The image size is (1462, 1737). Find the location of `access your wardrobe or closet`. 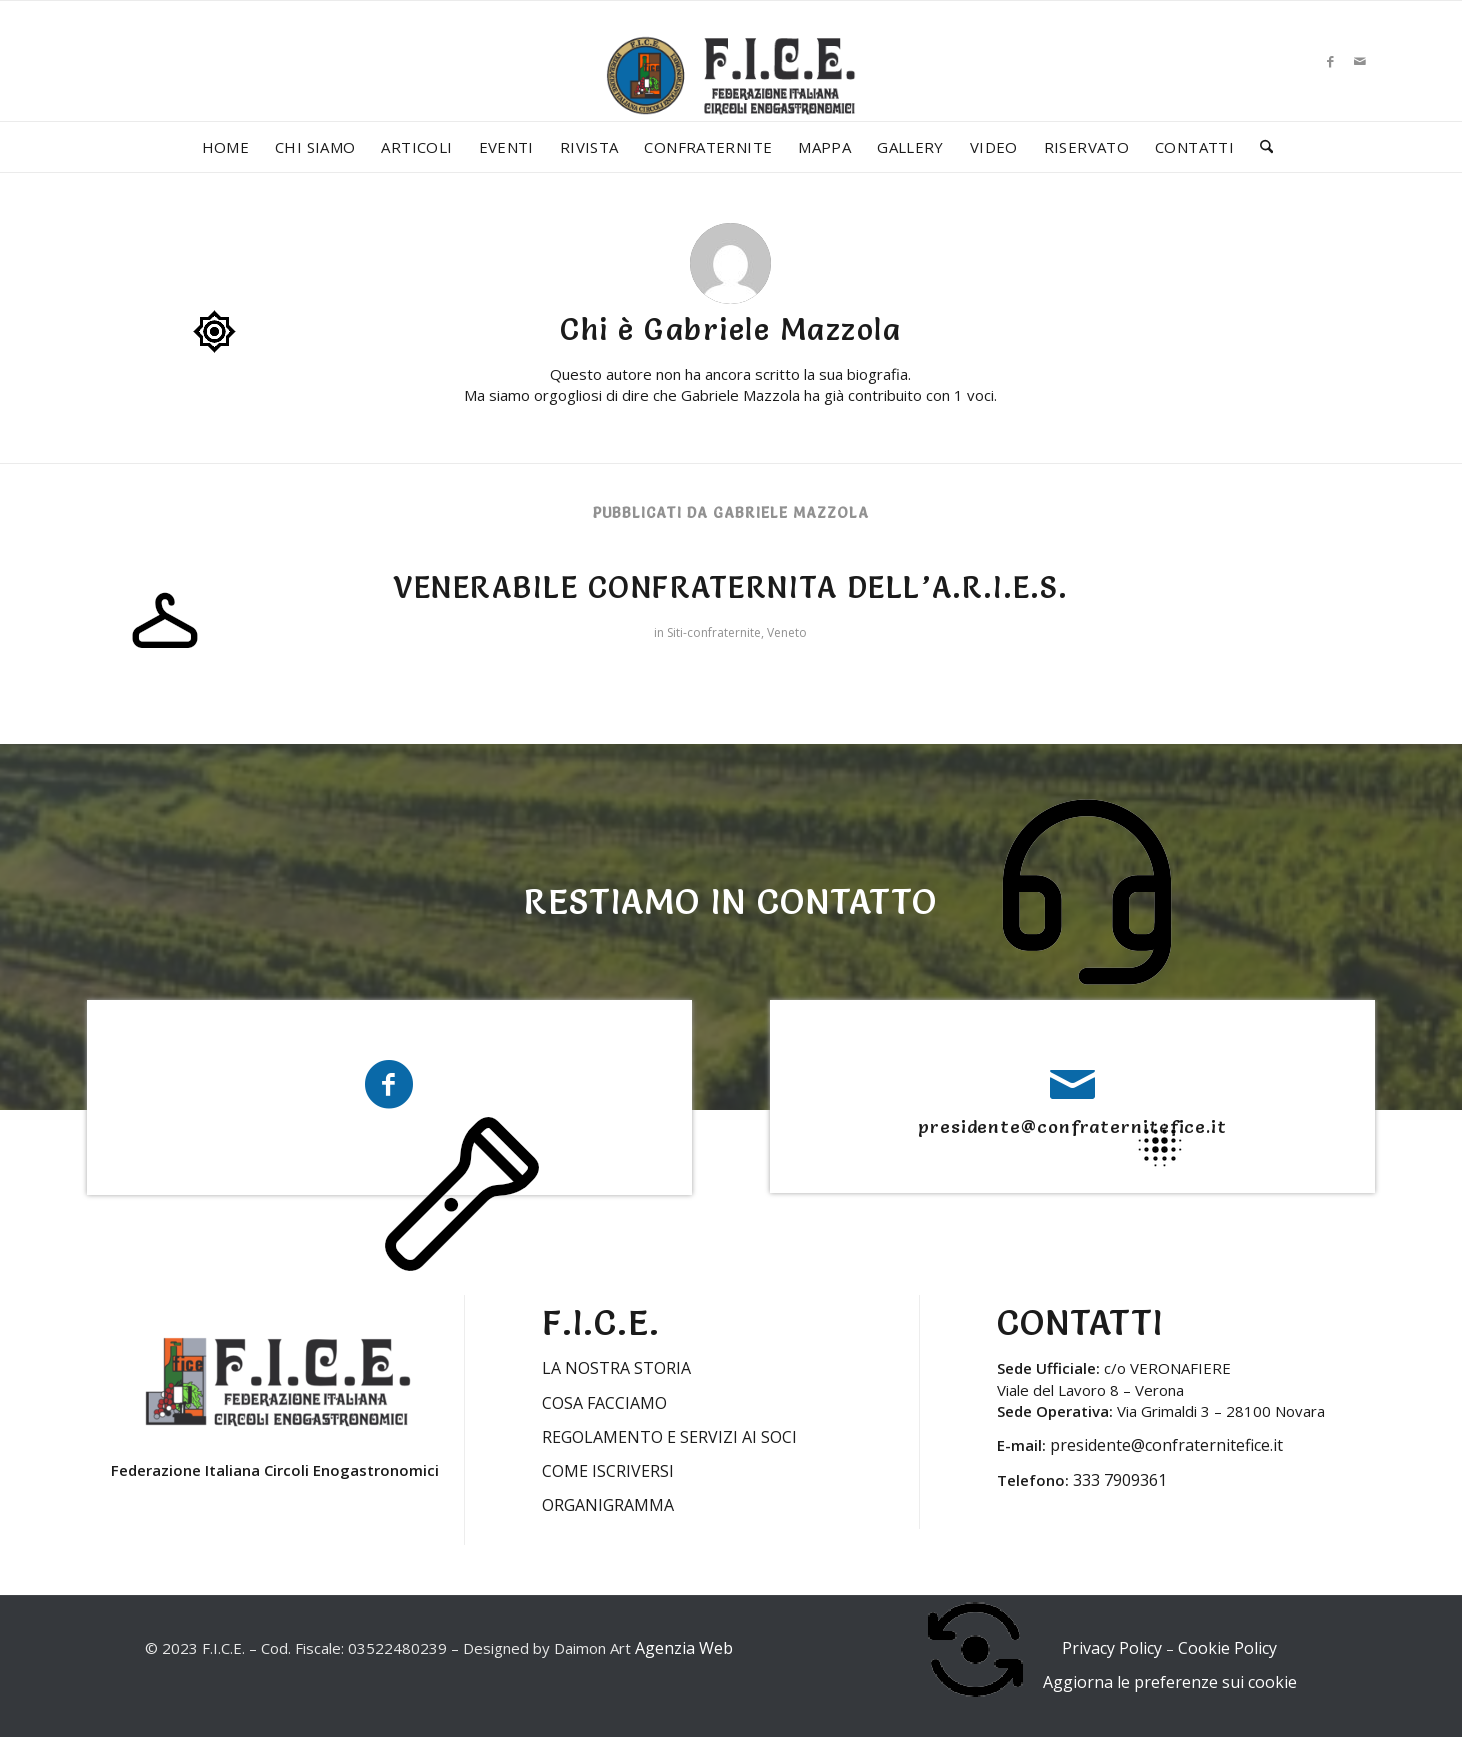

access your wardrobe or closet is located at coordinates (165, 622).